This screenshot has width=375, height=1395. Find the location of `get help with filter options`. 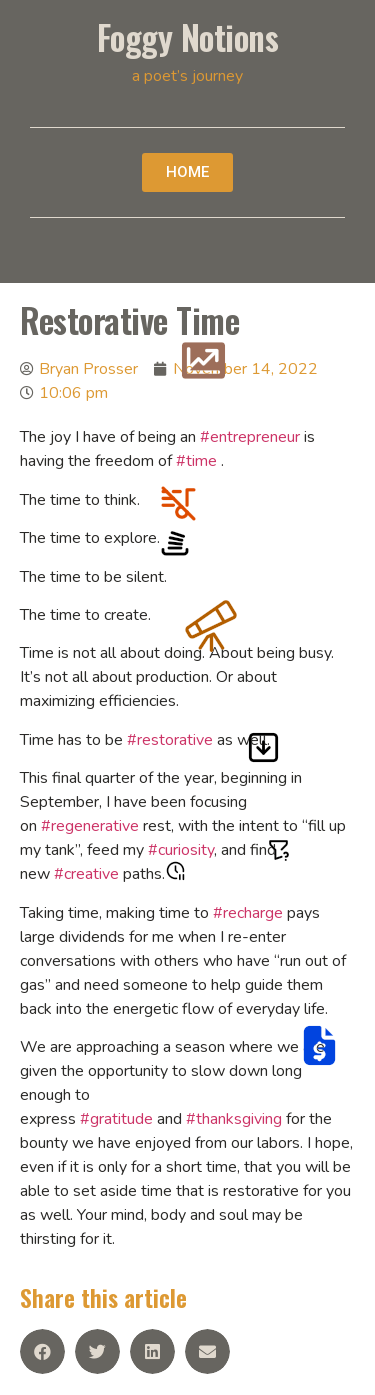

get help with filter options is located at coordinates (278, 849).